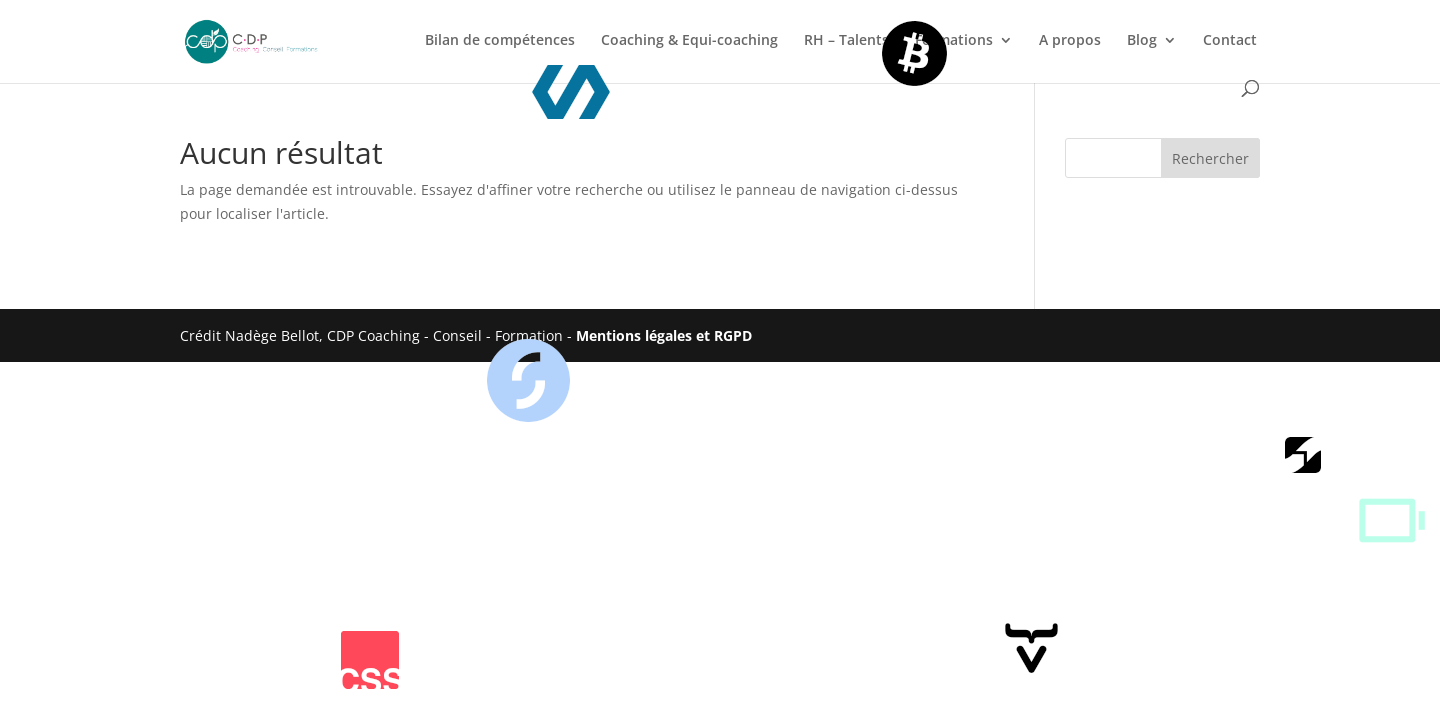  I want to click on polymer project logo, so click(571, 92).